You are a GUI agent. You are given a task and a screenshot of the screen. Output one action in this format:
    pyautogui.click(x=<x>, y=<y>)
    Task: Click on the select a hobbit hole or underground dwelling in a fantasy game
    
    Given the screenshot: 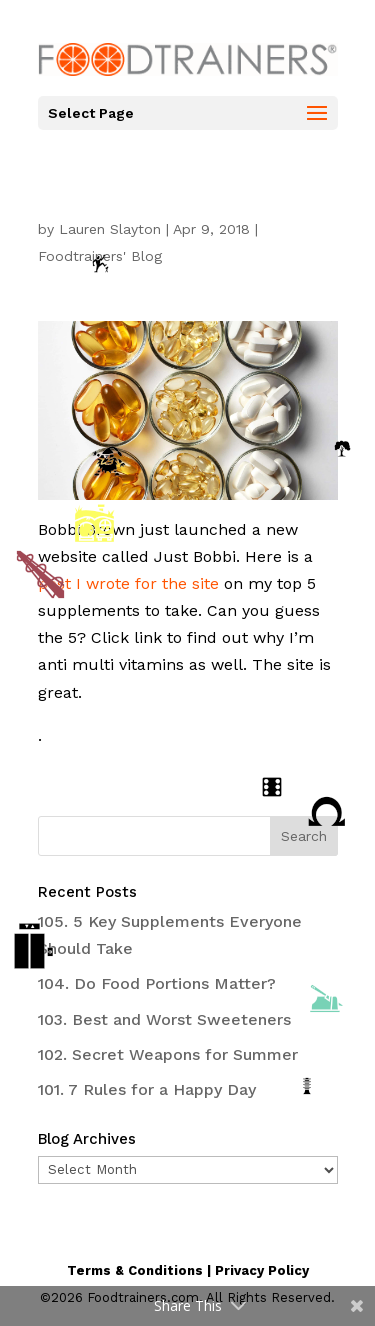 What is the action you would take?
    pyautogui.click(x=94, y=522)
    